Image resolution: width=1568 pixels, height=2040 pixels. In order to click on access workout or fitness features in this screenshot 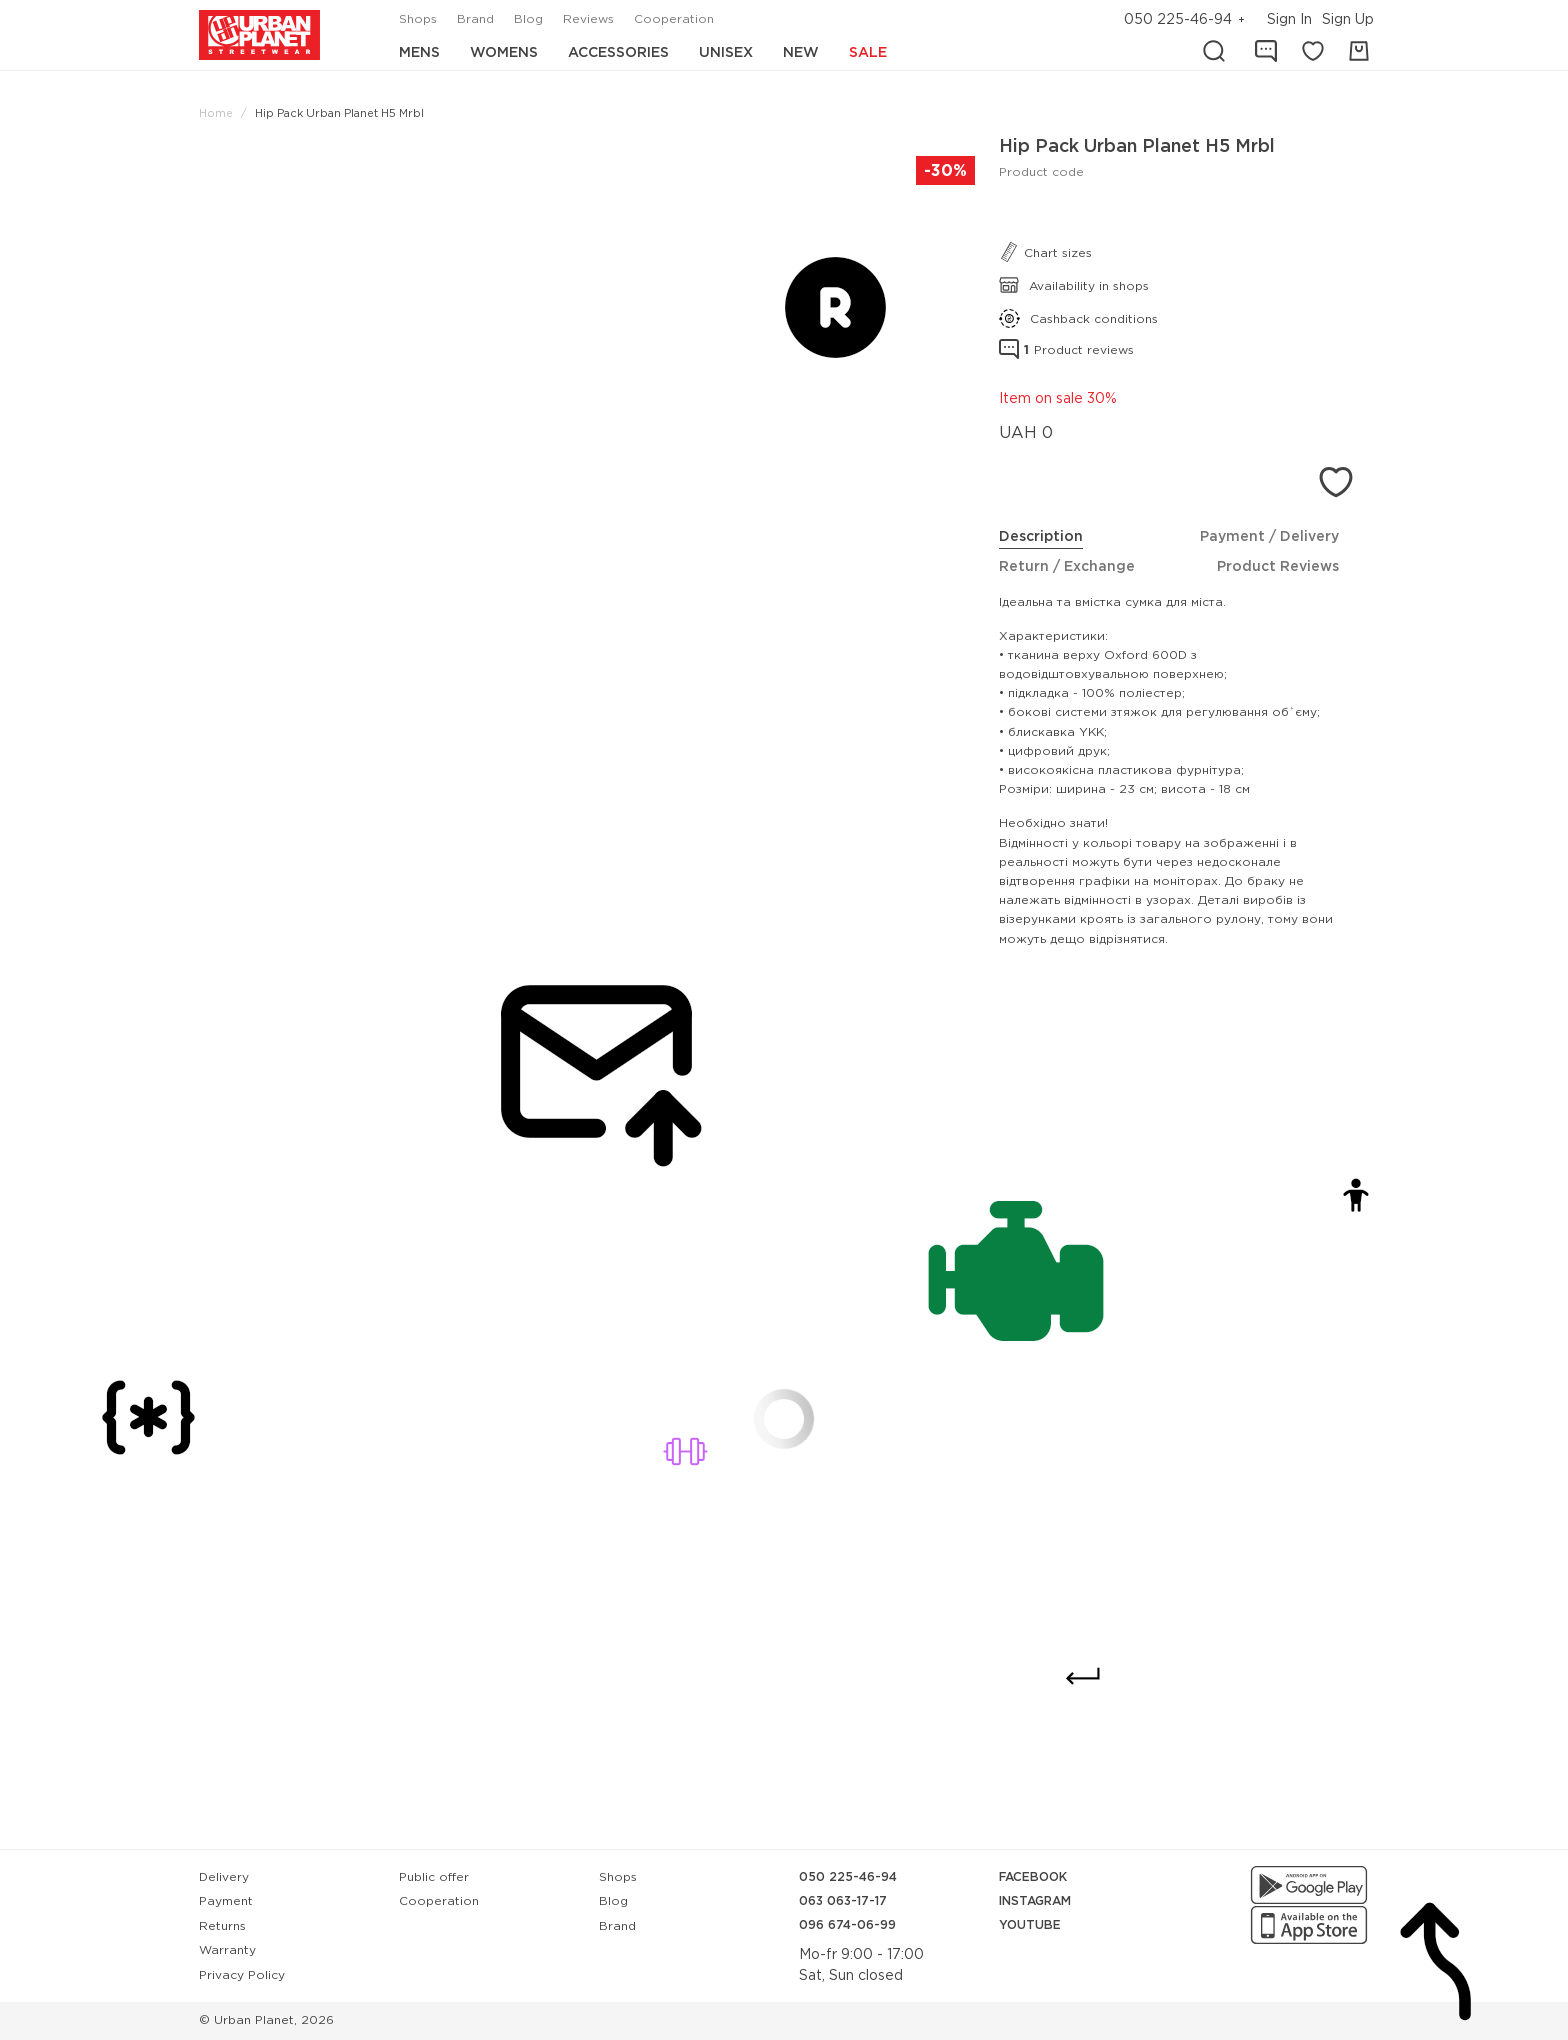, I will do `click(685, 1451)`.